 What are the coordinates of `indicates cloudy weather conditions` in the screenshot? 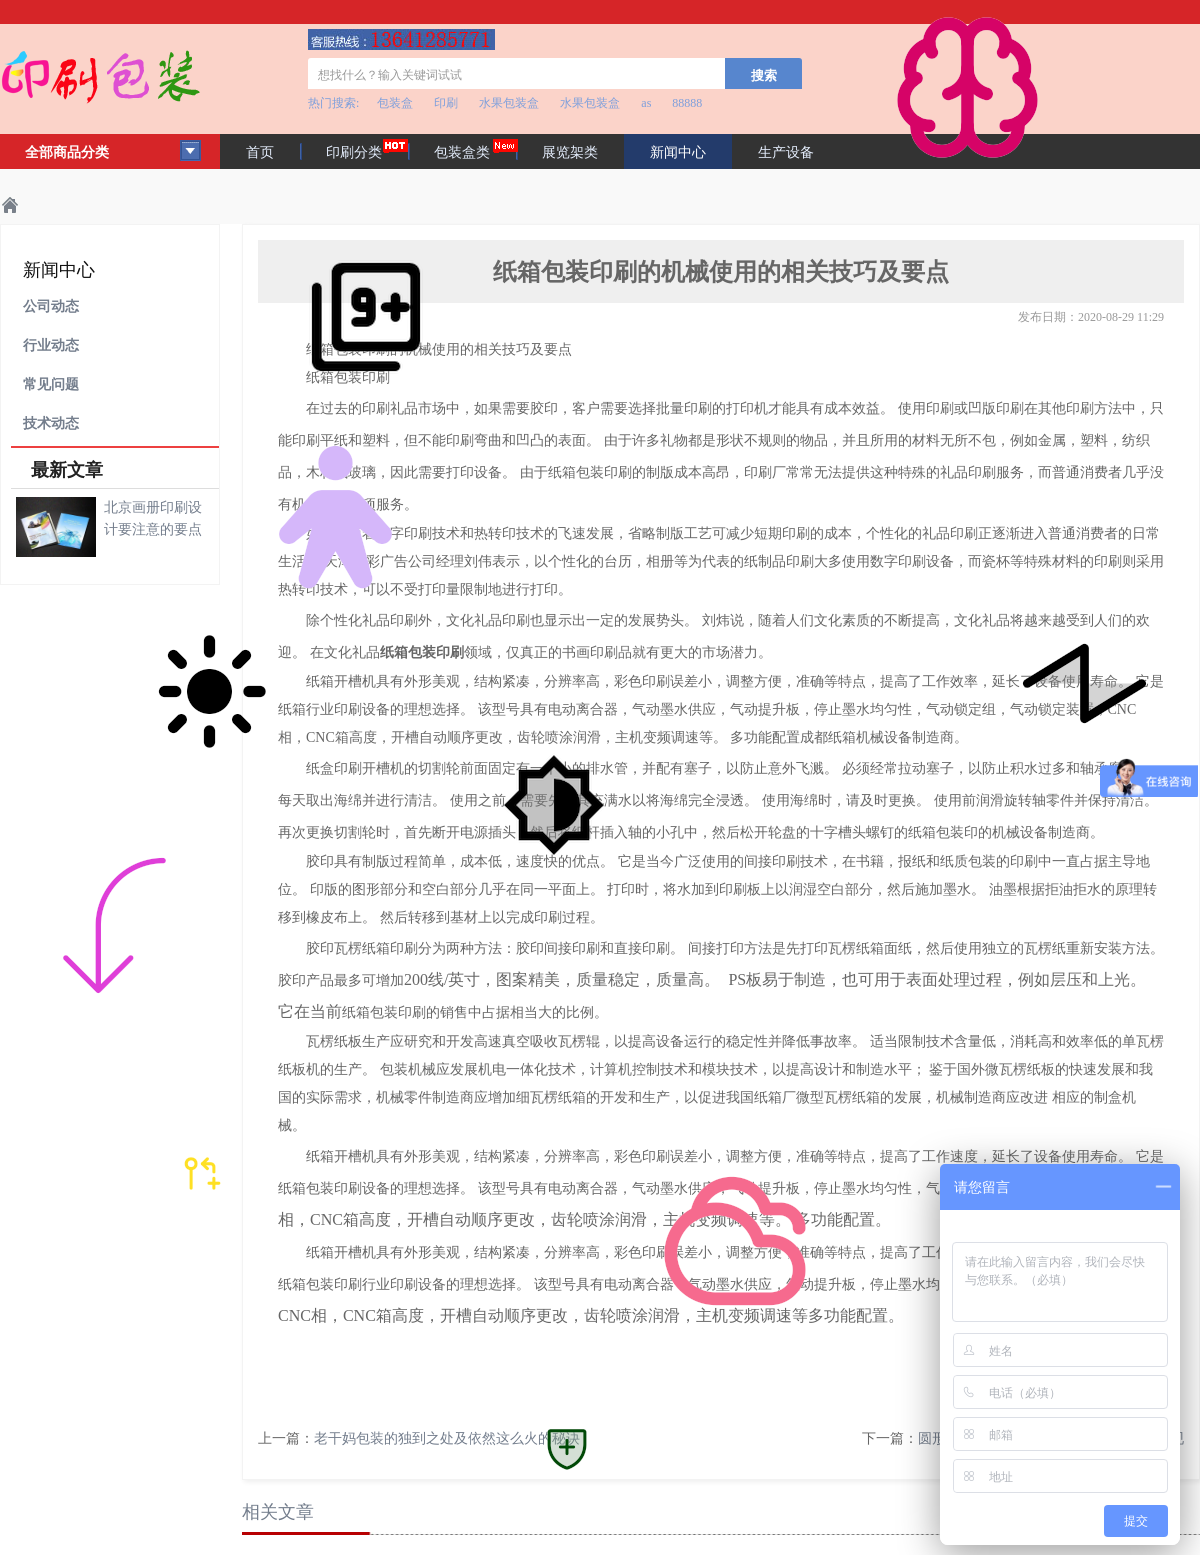 It's located at (735, 1241).